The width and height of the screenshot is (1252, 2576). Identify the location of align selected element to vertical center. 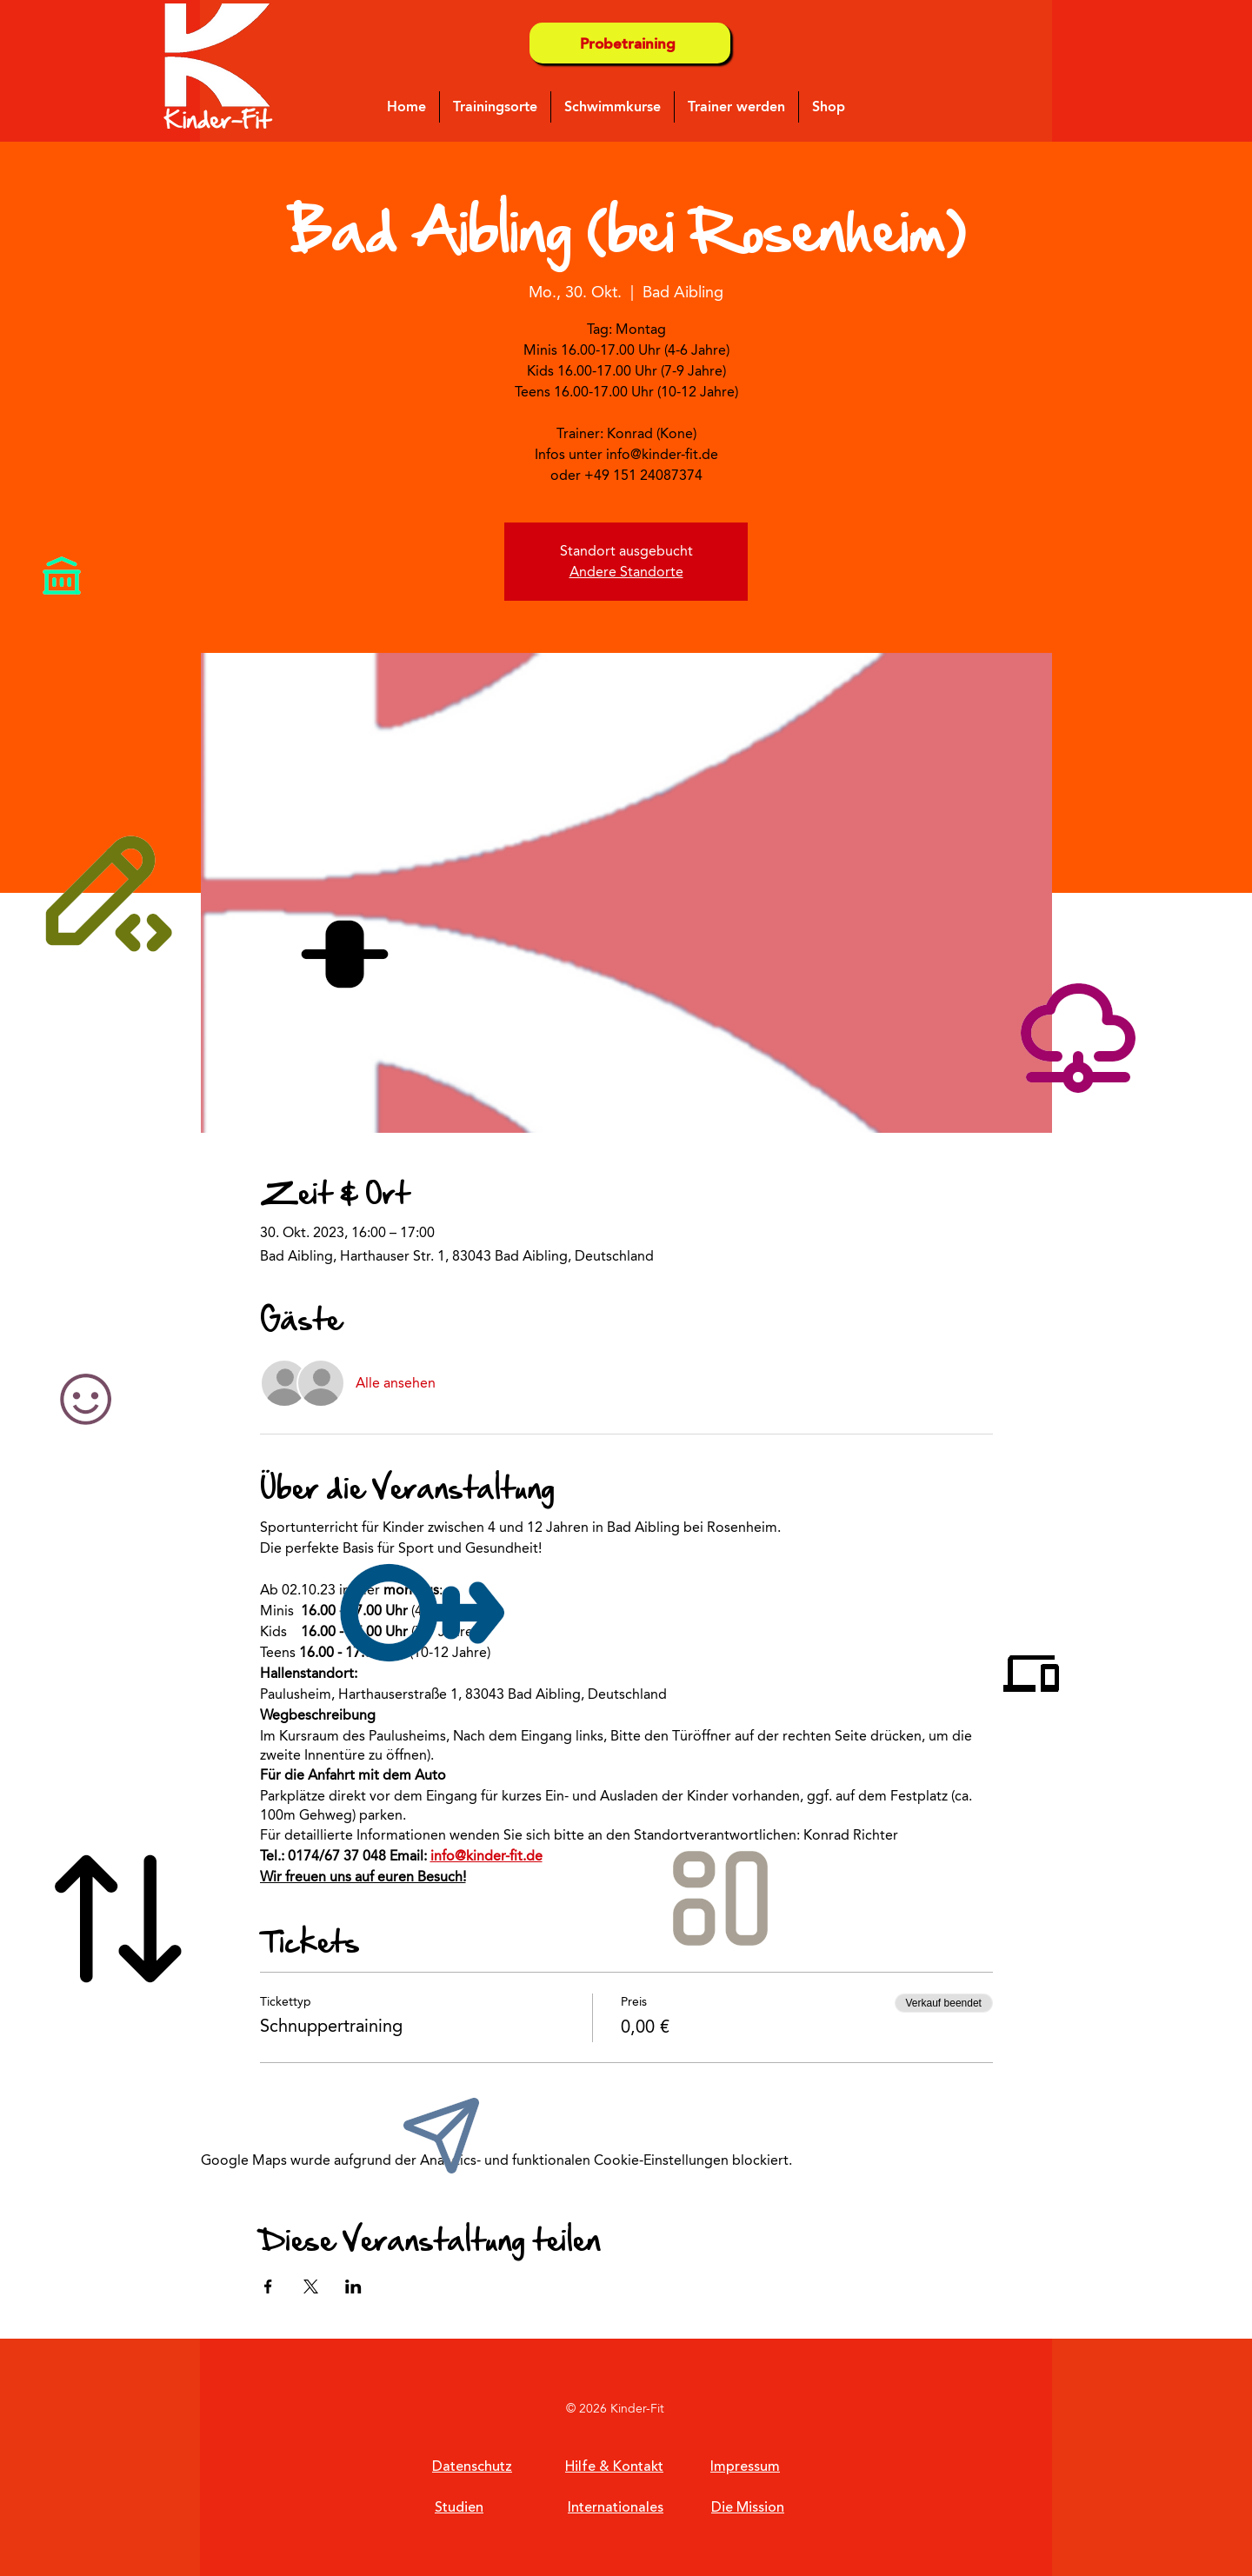
(344, 954).